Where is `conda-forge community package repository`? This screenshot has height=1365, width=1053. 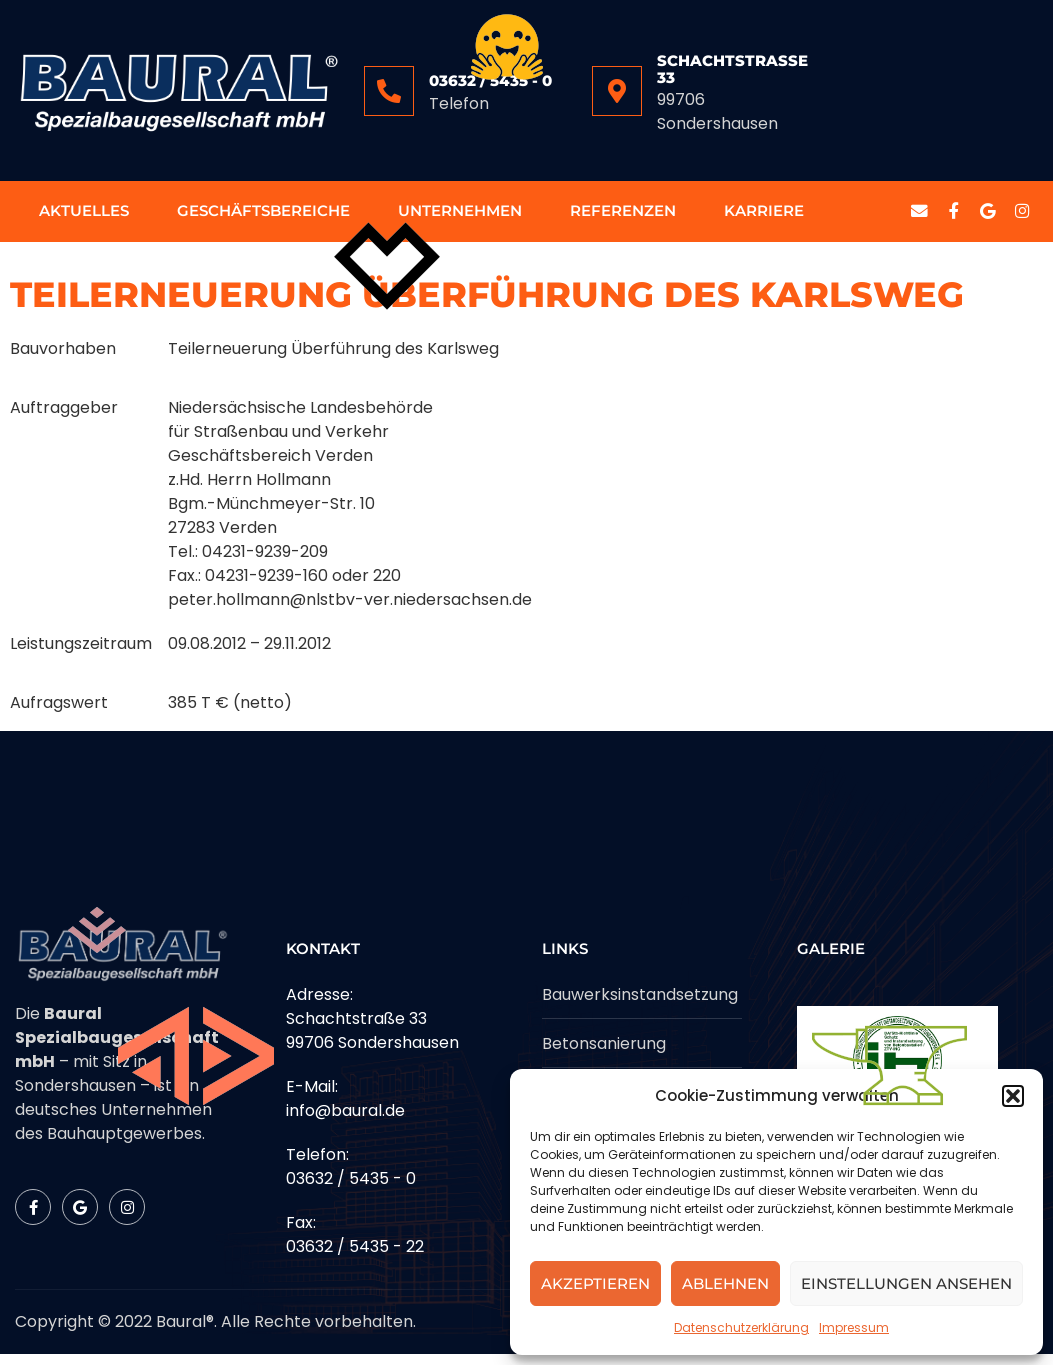
conda-forge community package repository is located at coordinates (889, 1065).